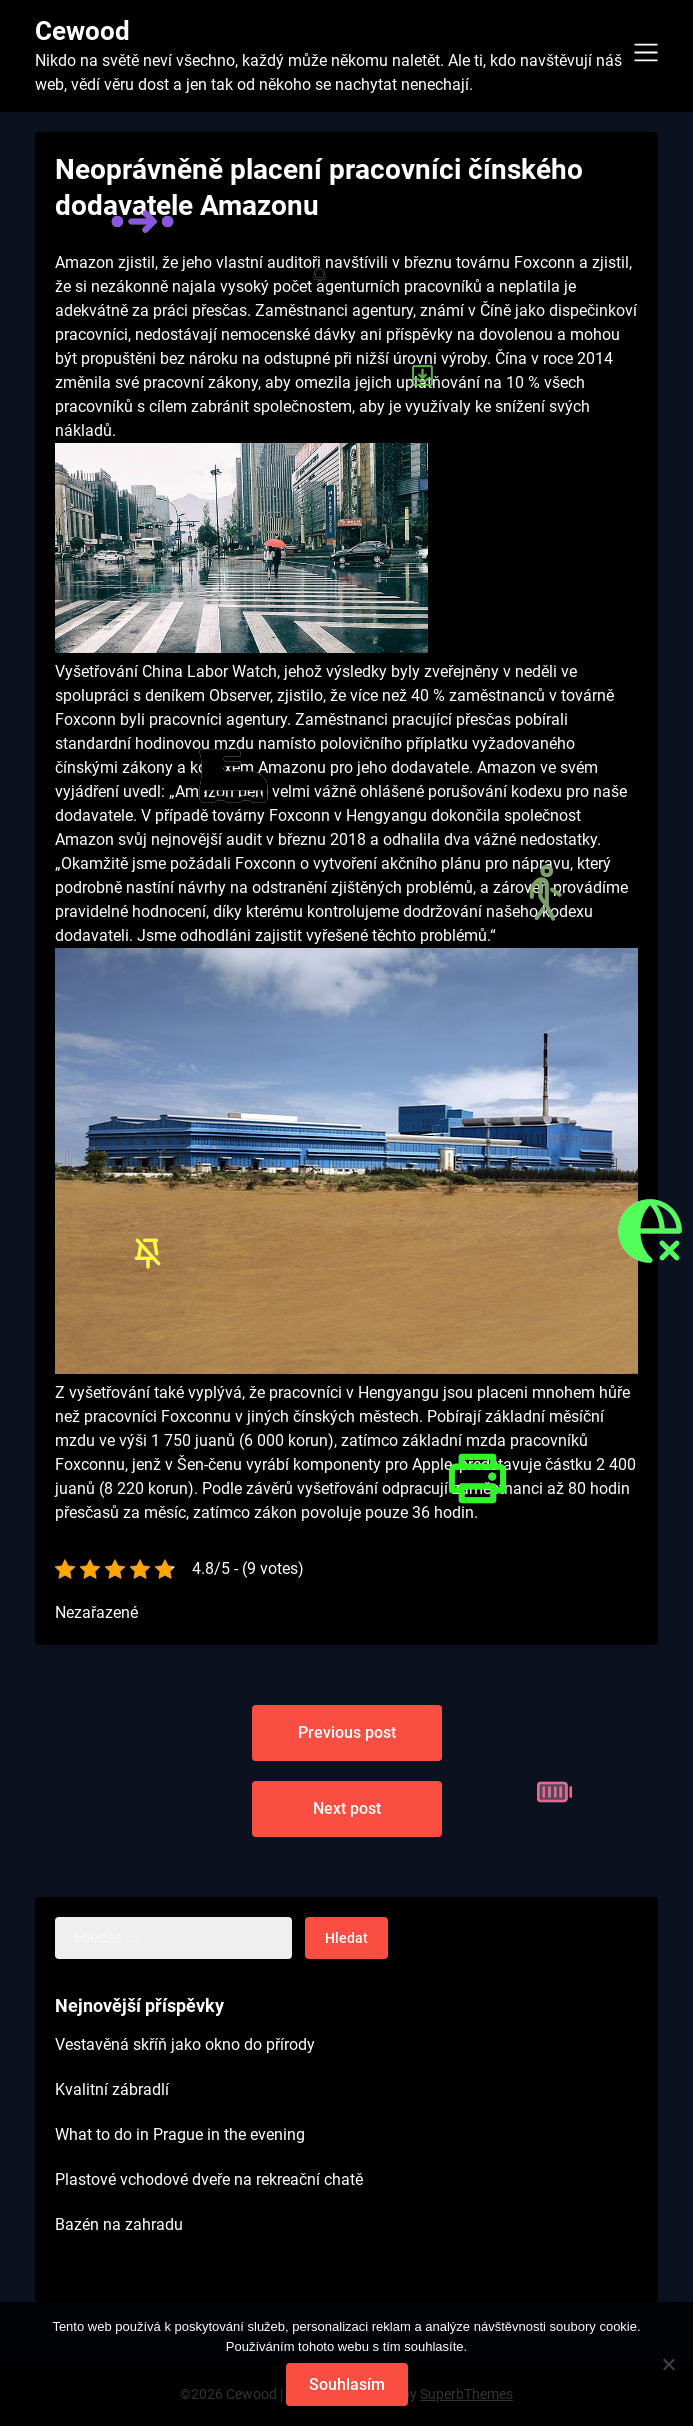  I want to click on unpin an item from your saved collection, so click(148, 1252).